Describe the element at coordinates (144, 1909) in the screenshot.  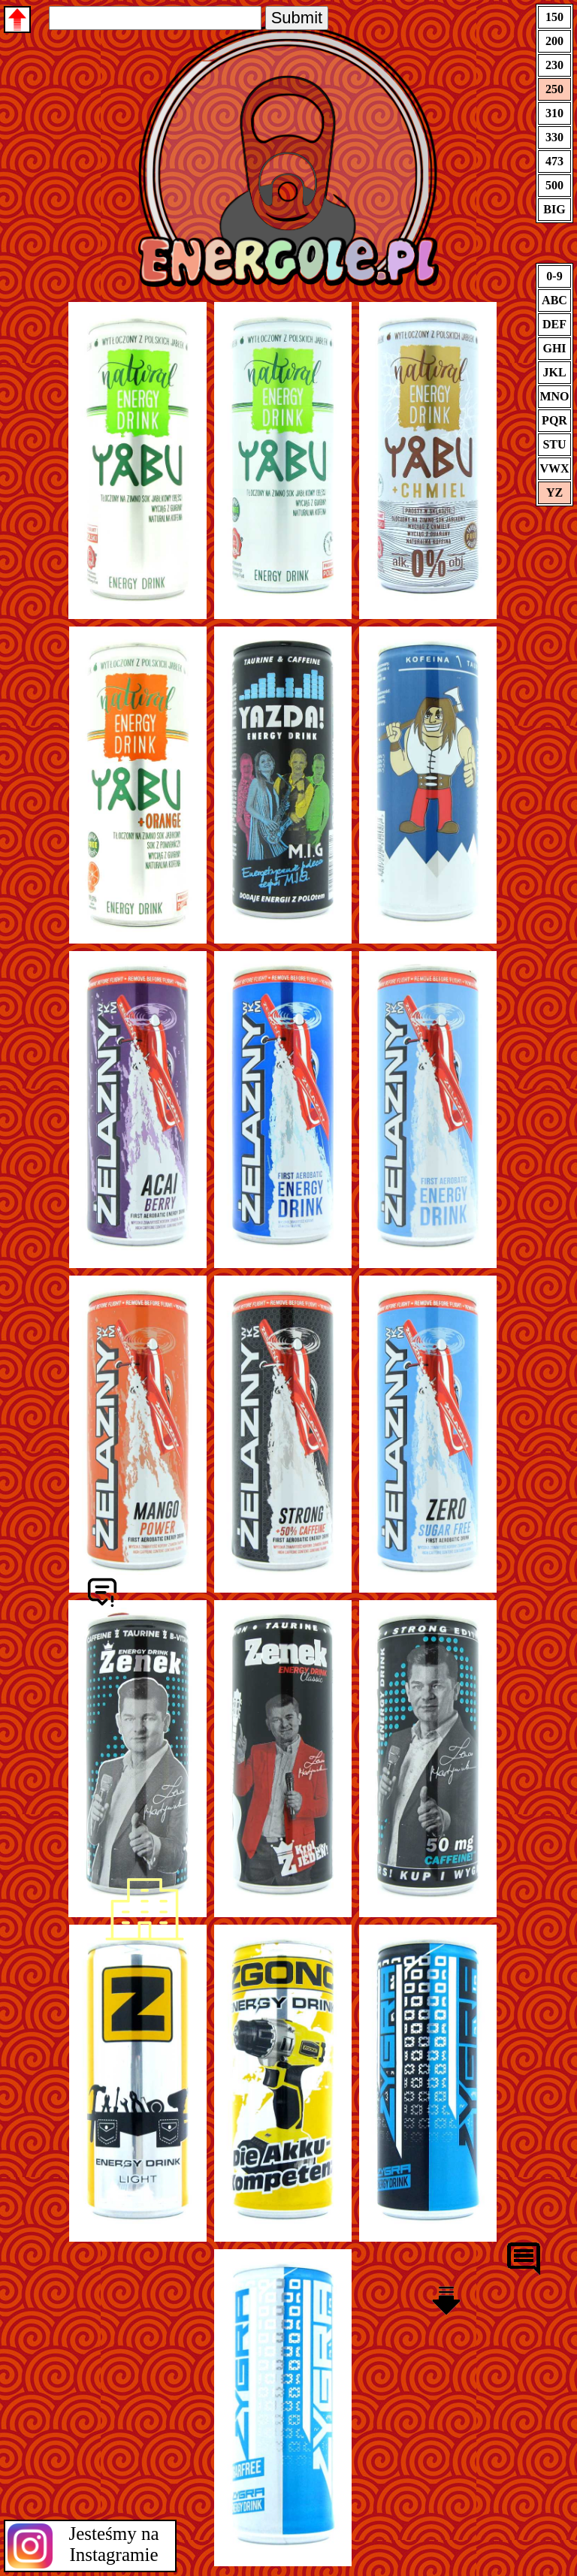
I see `view apartment or building listings` at that location.